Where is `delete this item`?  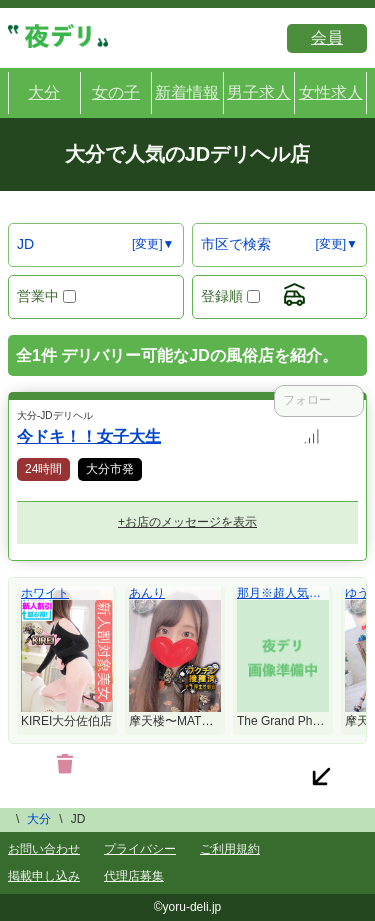
delete this item is located at coordinates (65, 764).